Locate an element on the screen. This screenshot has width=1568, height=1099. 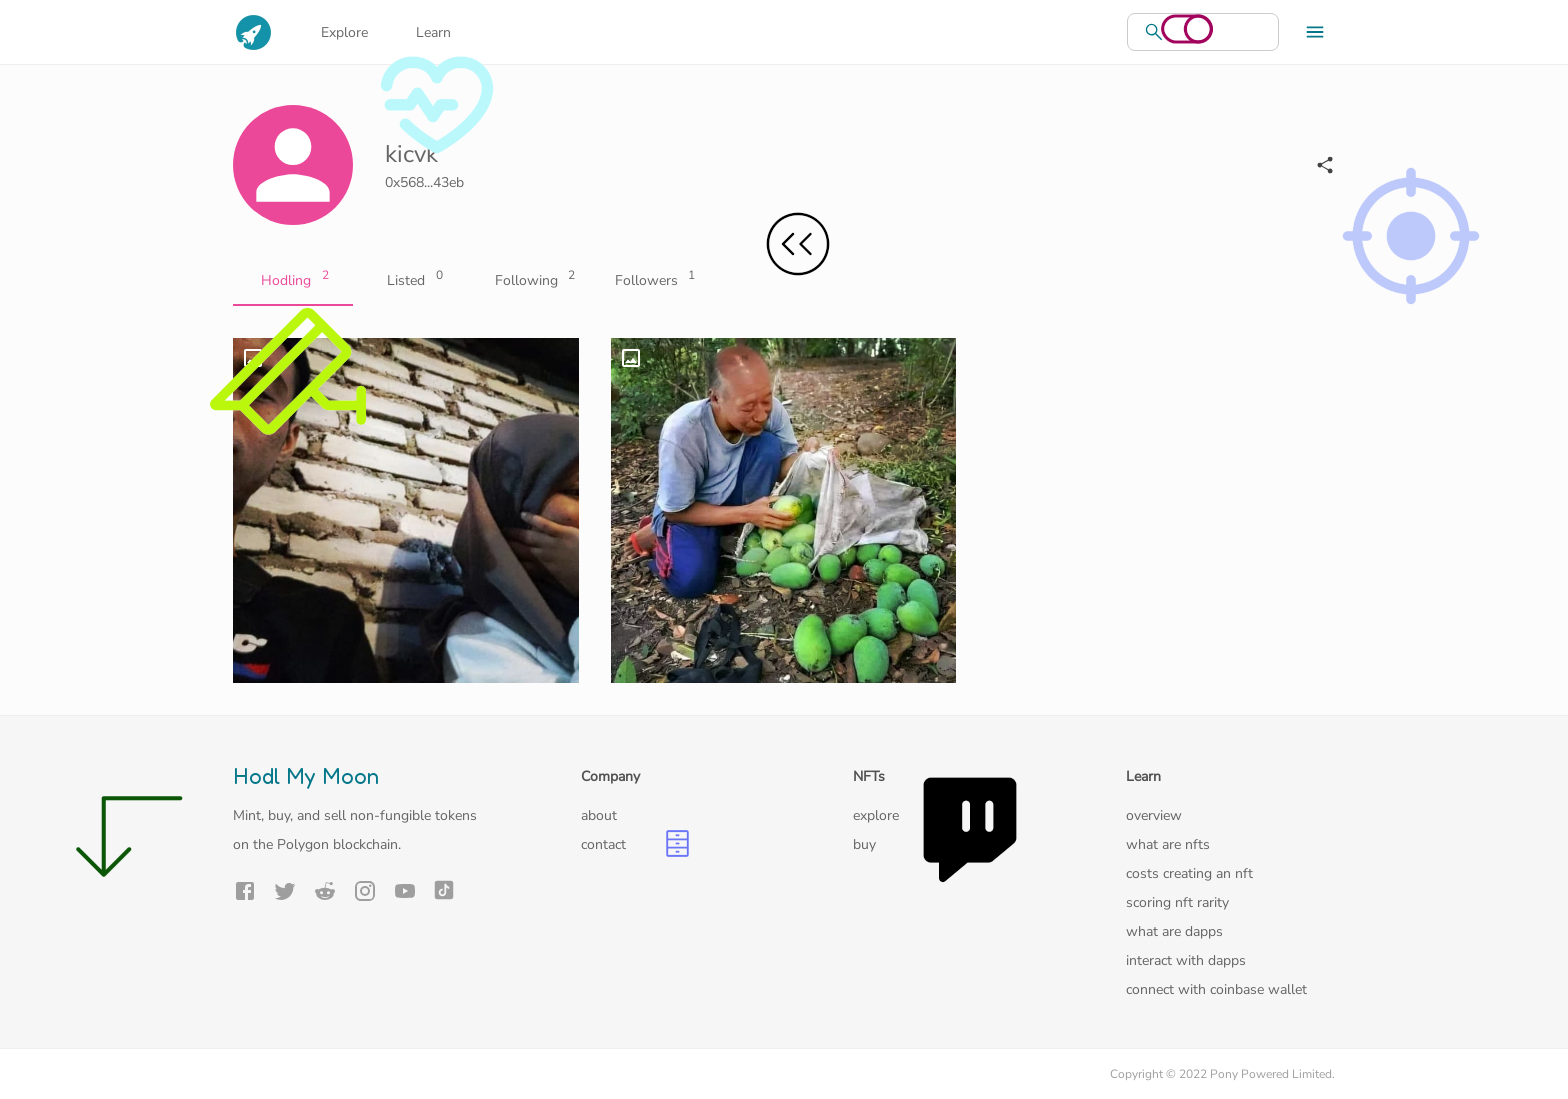
browse furniture or home decor items is located at coordinates (677, 843).